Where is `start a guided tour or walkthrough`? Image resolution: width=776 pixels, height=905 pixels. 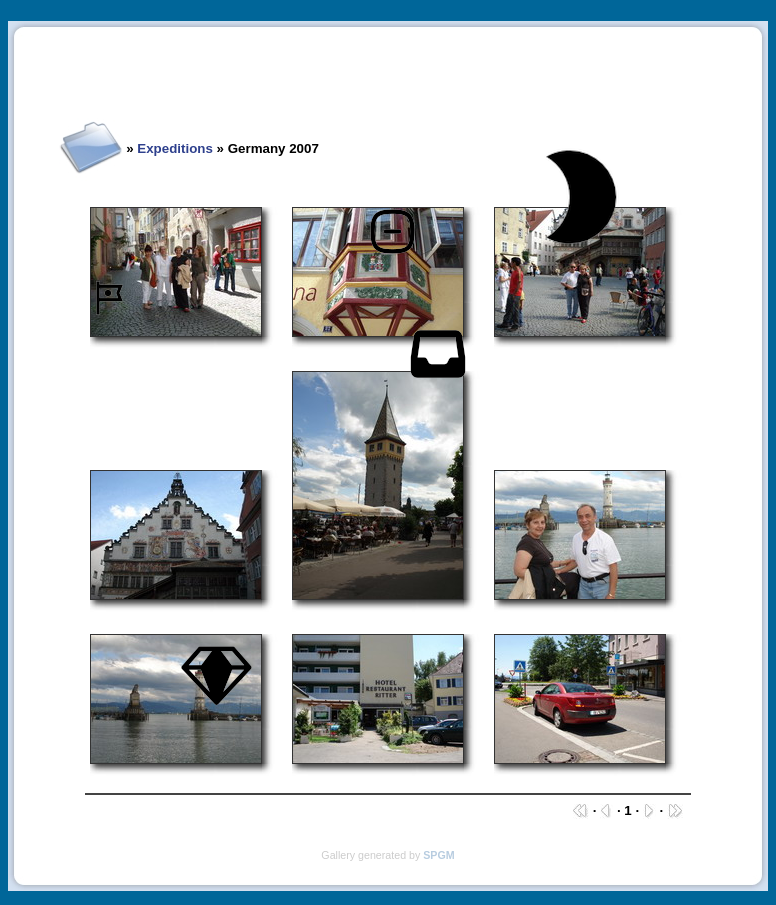 start a guided tour or walkthrough is located at coordinates (108, 298).